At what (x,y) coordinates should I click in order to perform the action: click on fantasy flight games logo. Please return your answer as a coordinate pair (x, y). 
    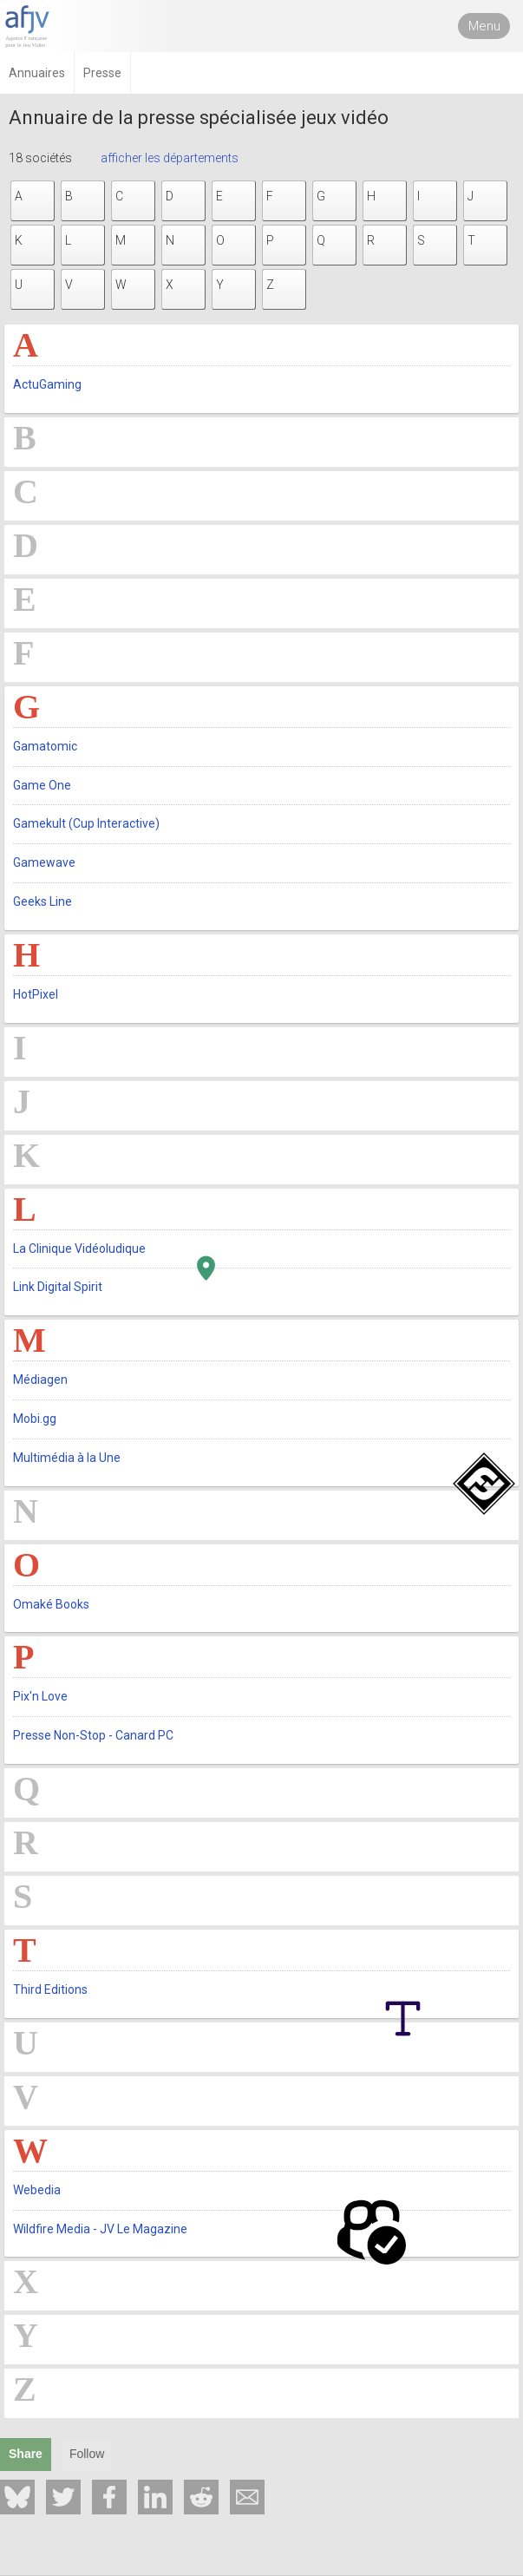
    Looking at the image, I should click on (484, 1484).